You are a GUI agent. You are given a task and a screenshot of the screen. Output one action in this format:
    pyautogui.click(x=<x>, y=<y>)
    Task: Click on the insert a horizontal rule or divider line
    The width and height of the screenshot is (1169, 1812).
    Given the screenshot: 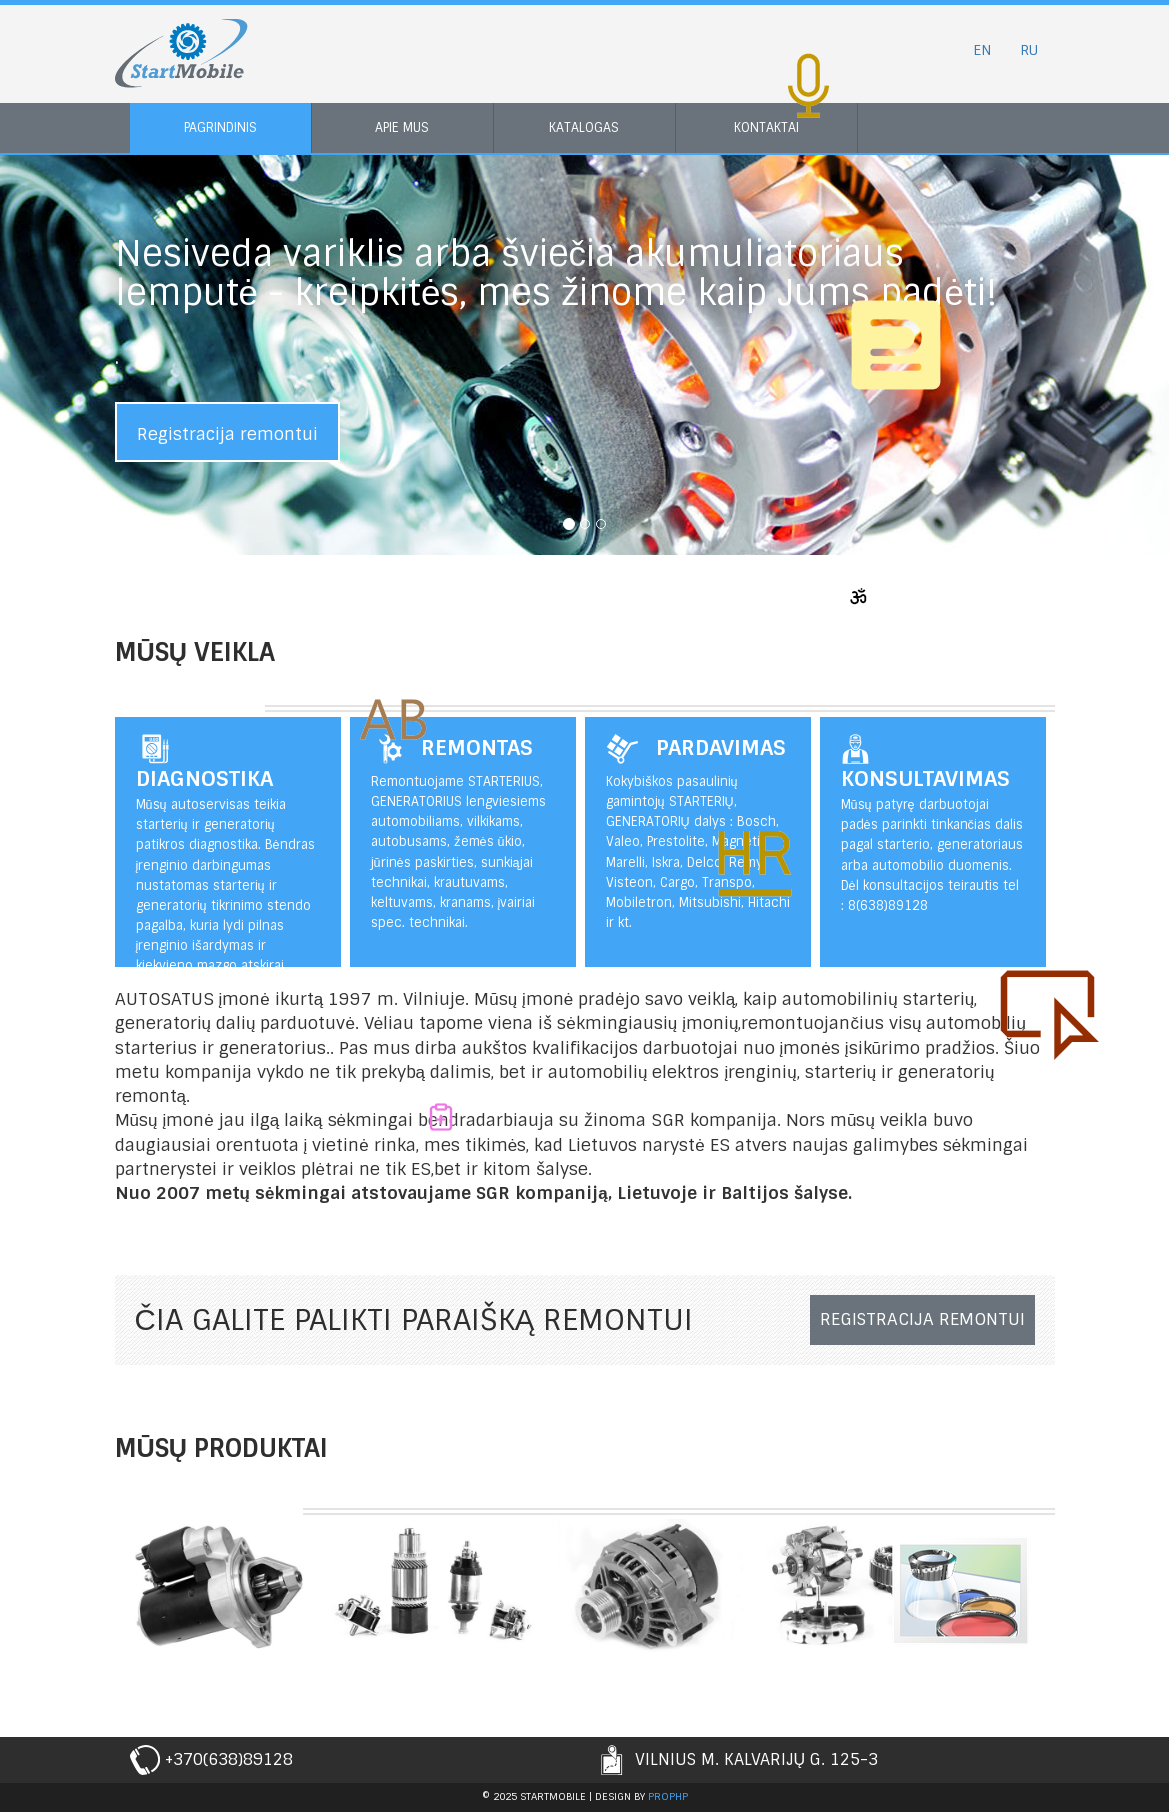 What is the action you would take?
    pyautogui.click(x=755, y=860)
    